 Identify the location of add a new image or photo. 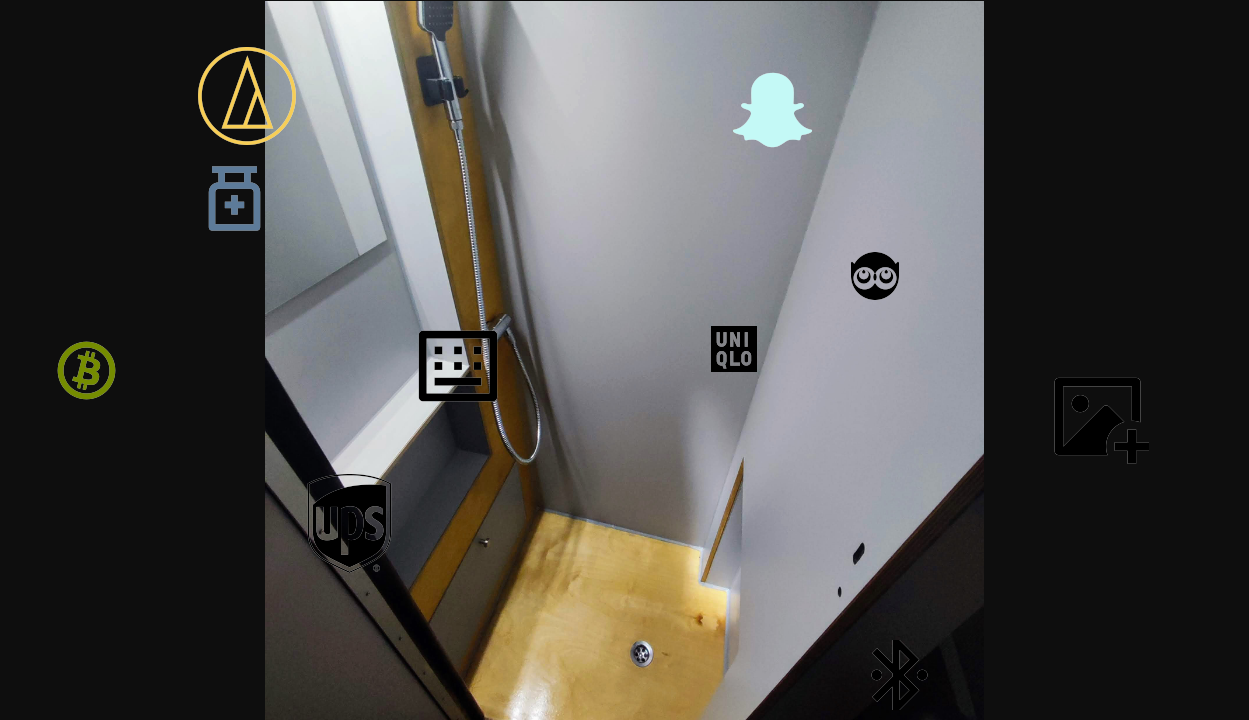
(1097, 416).